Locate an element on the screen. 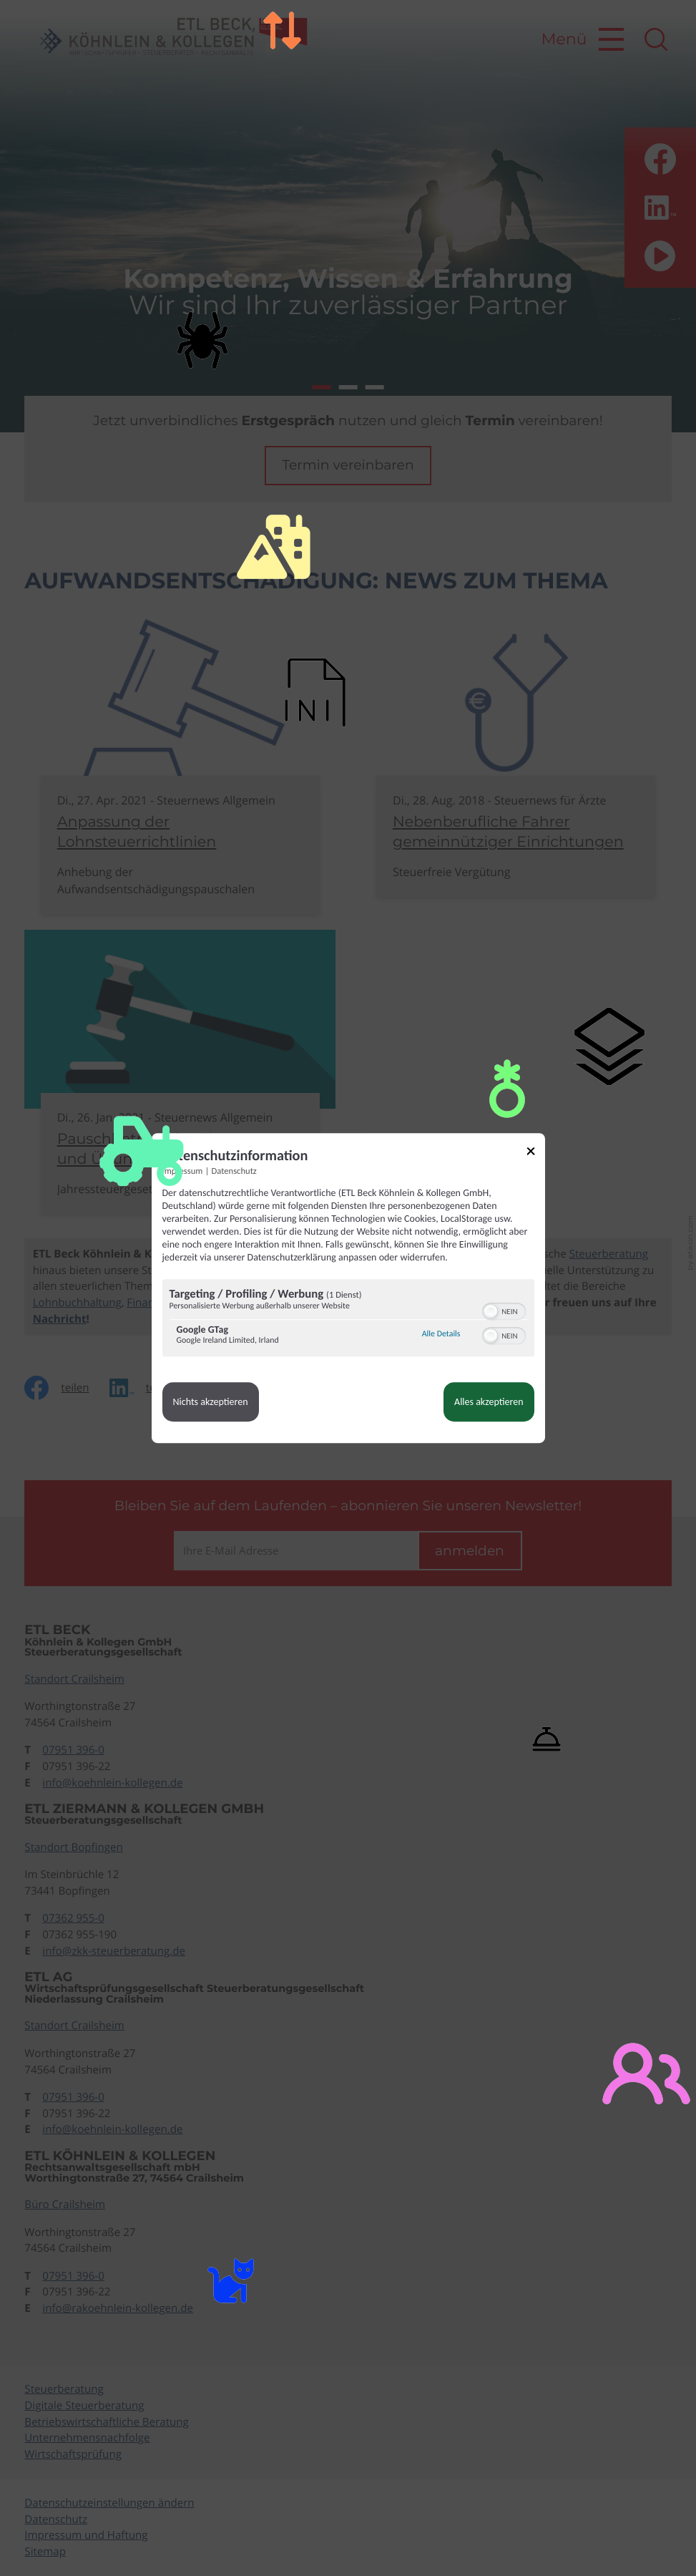 The image size is (696, 2576). view team members or collaborators is located at coordinates (647, 2076).